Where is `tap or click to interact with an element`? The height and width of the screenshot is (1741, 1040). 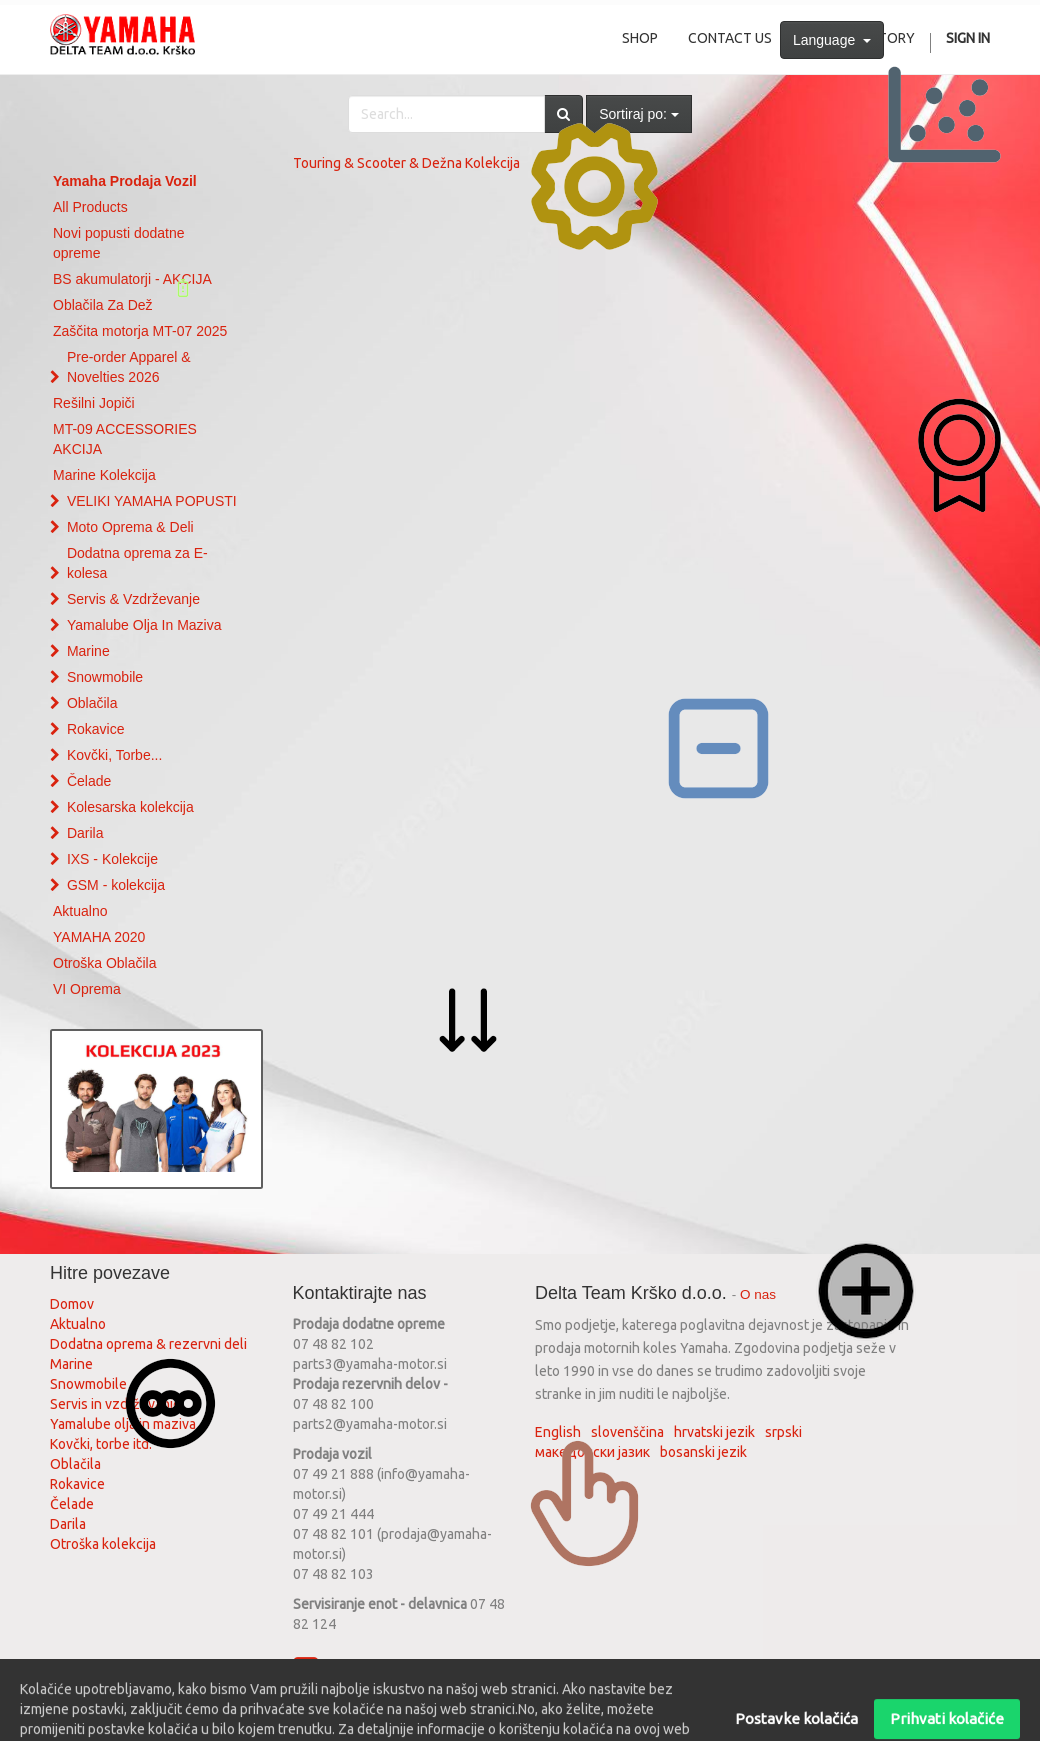
tap or click to interact with an element is located at coordinates (584, 1503).